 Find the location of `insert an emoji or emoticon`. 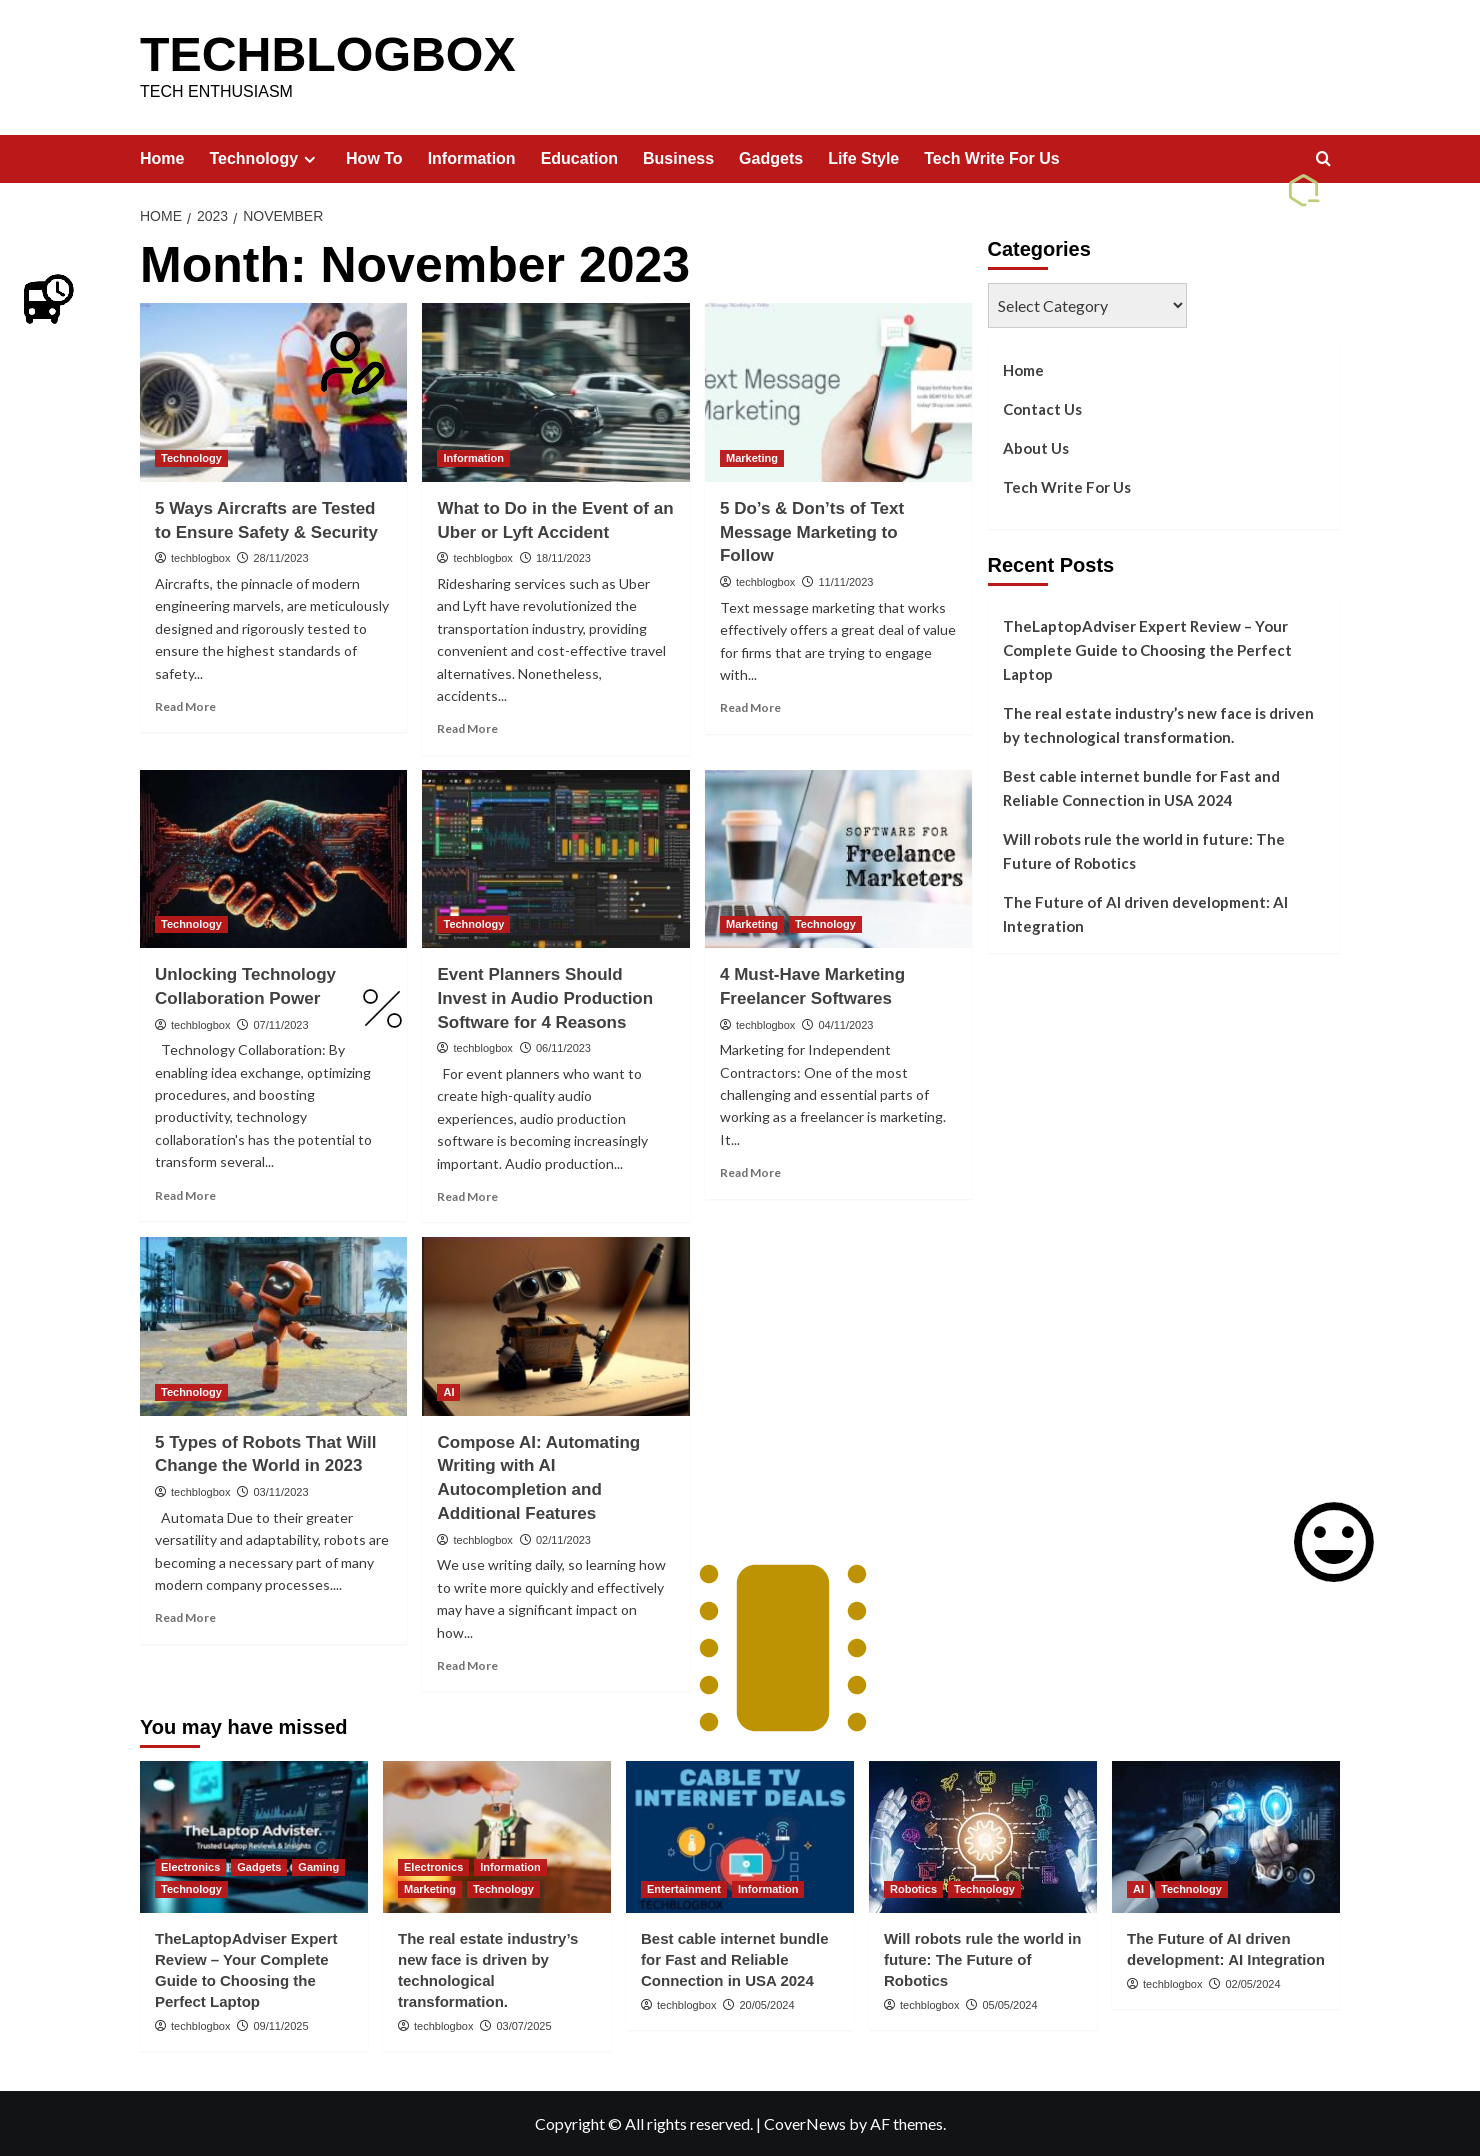

insert an emoji or emoticon is located at coordinates (1334, 1542).